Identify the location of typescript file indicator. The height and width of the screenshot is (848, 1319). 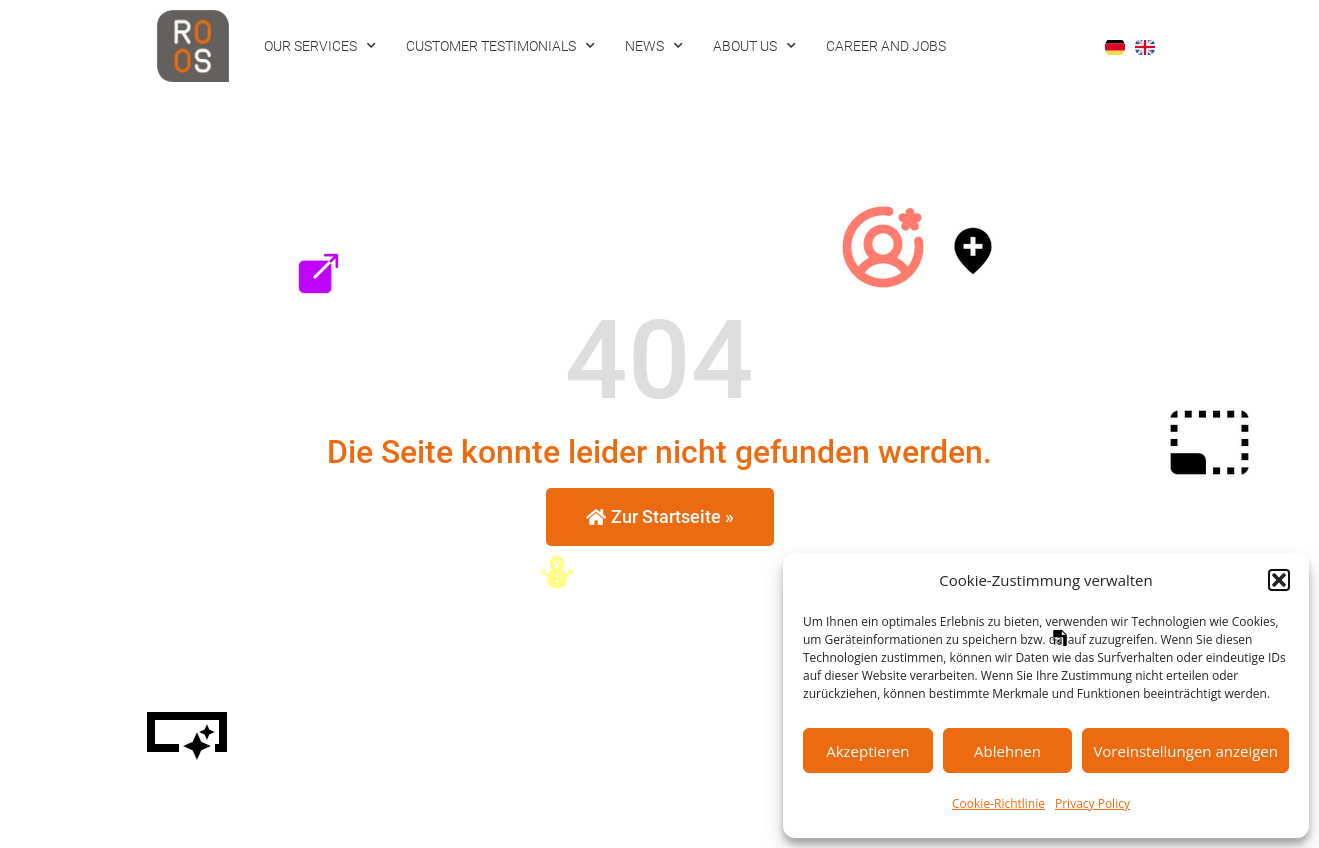
(1060, 638).